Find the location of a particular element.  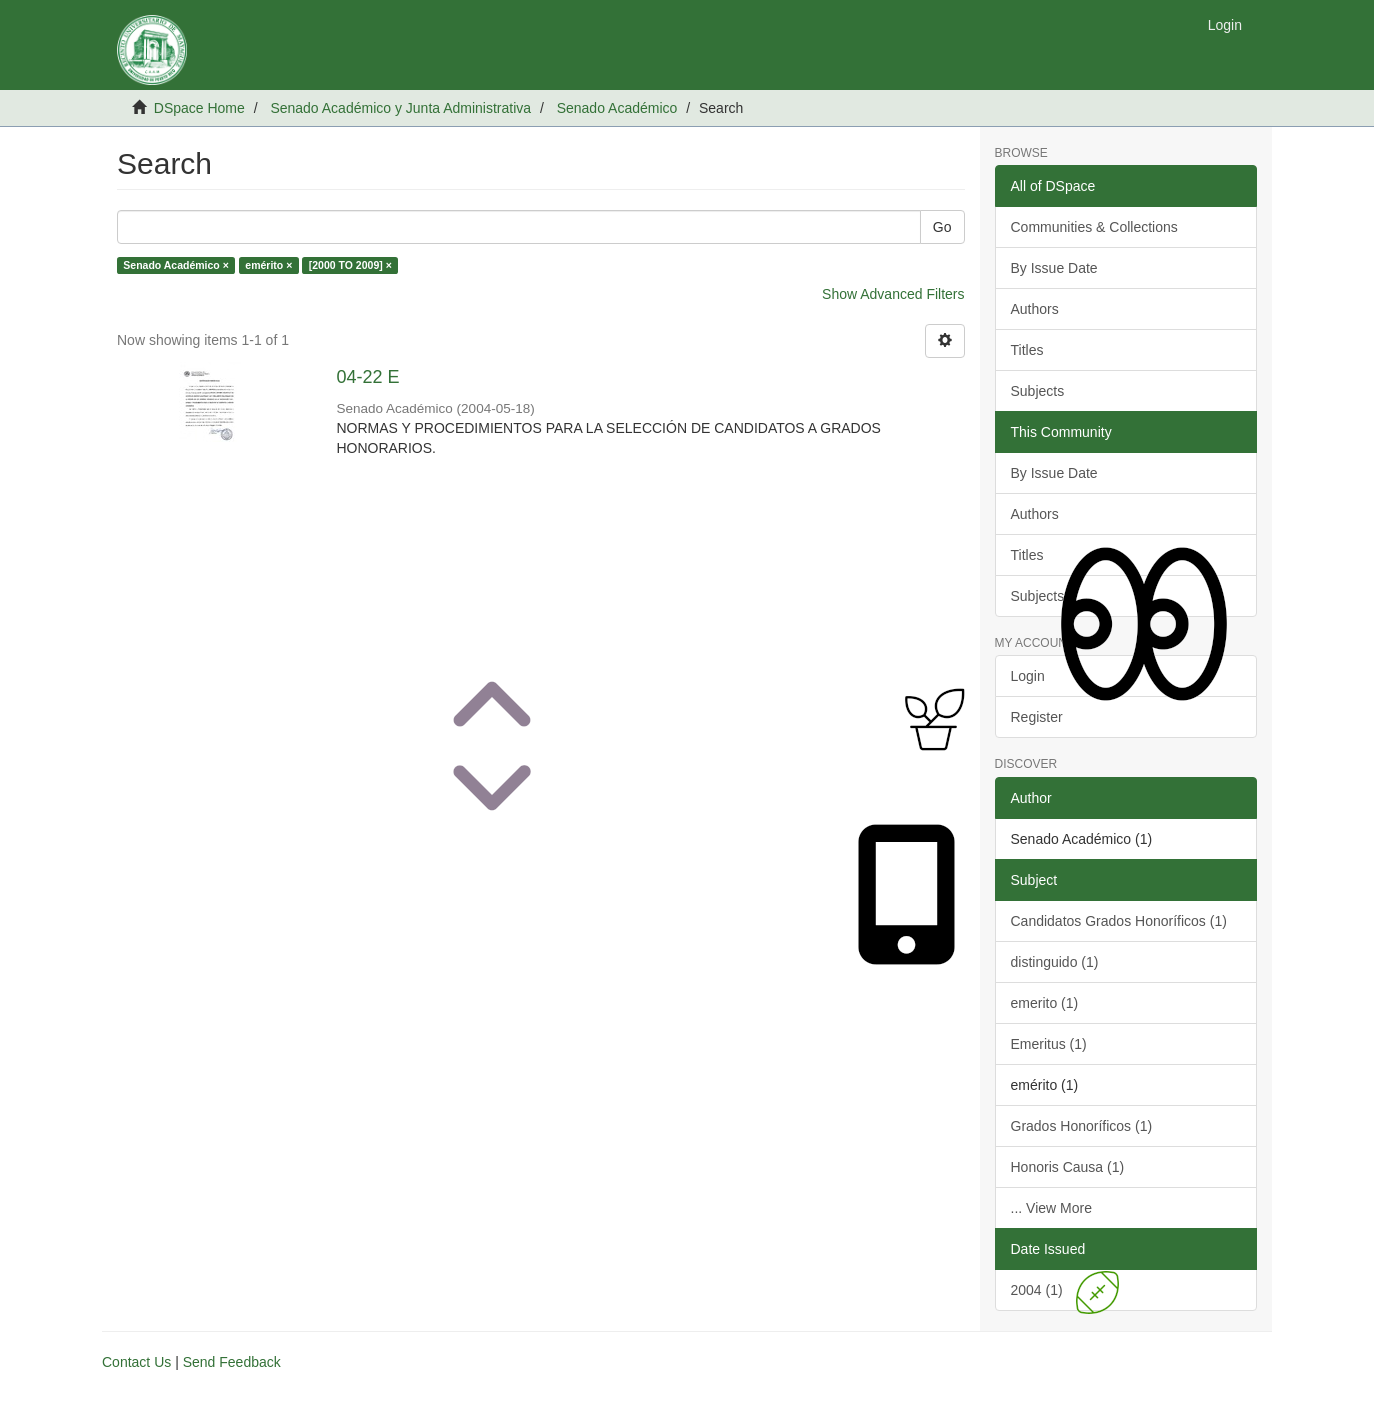

expand or collapse a dropdown menu is located at coordinates (492, 746).